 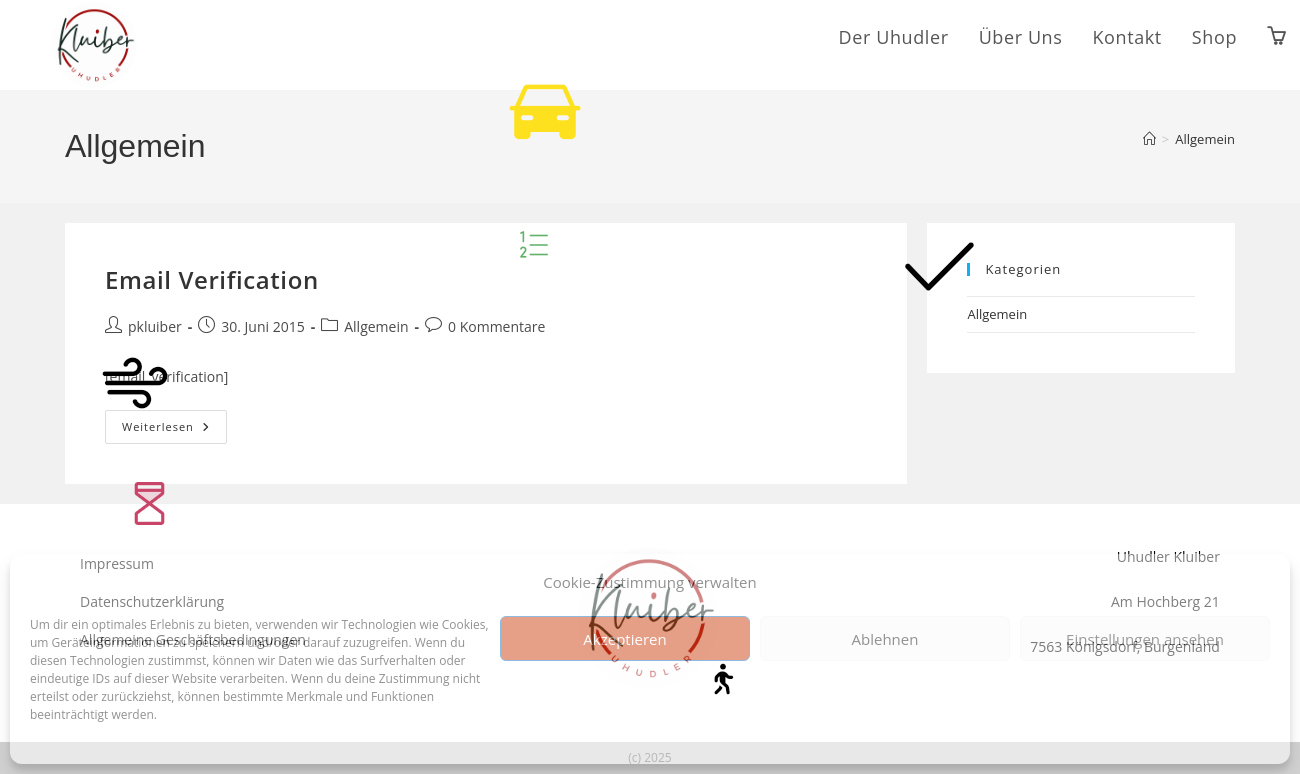 I want to click on indicates a timer with significant time remaining, so click(x=149, y=503).